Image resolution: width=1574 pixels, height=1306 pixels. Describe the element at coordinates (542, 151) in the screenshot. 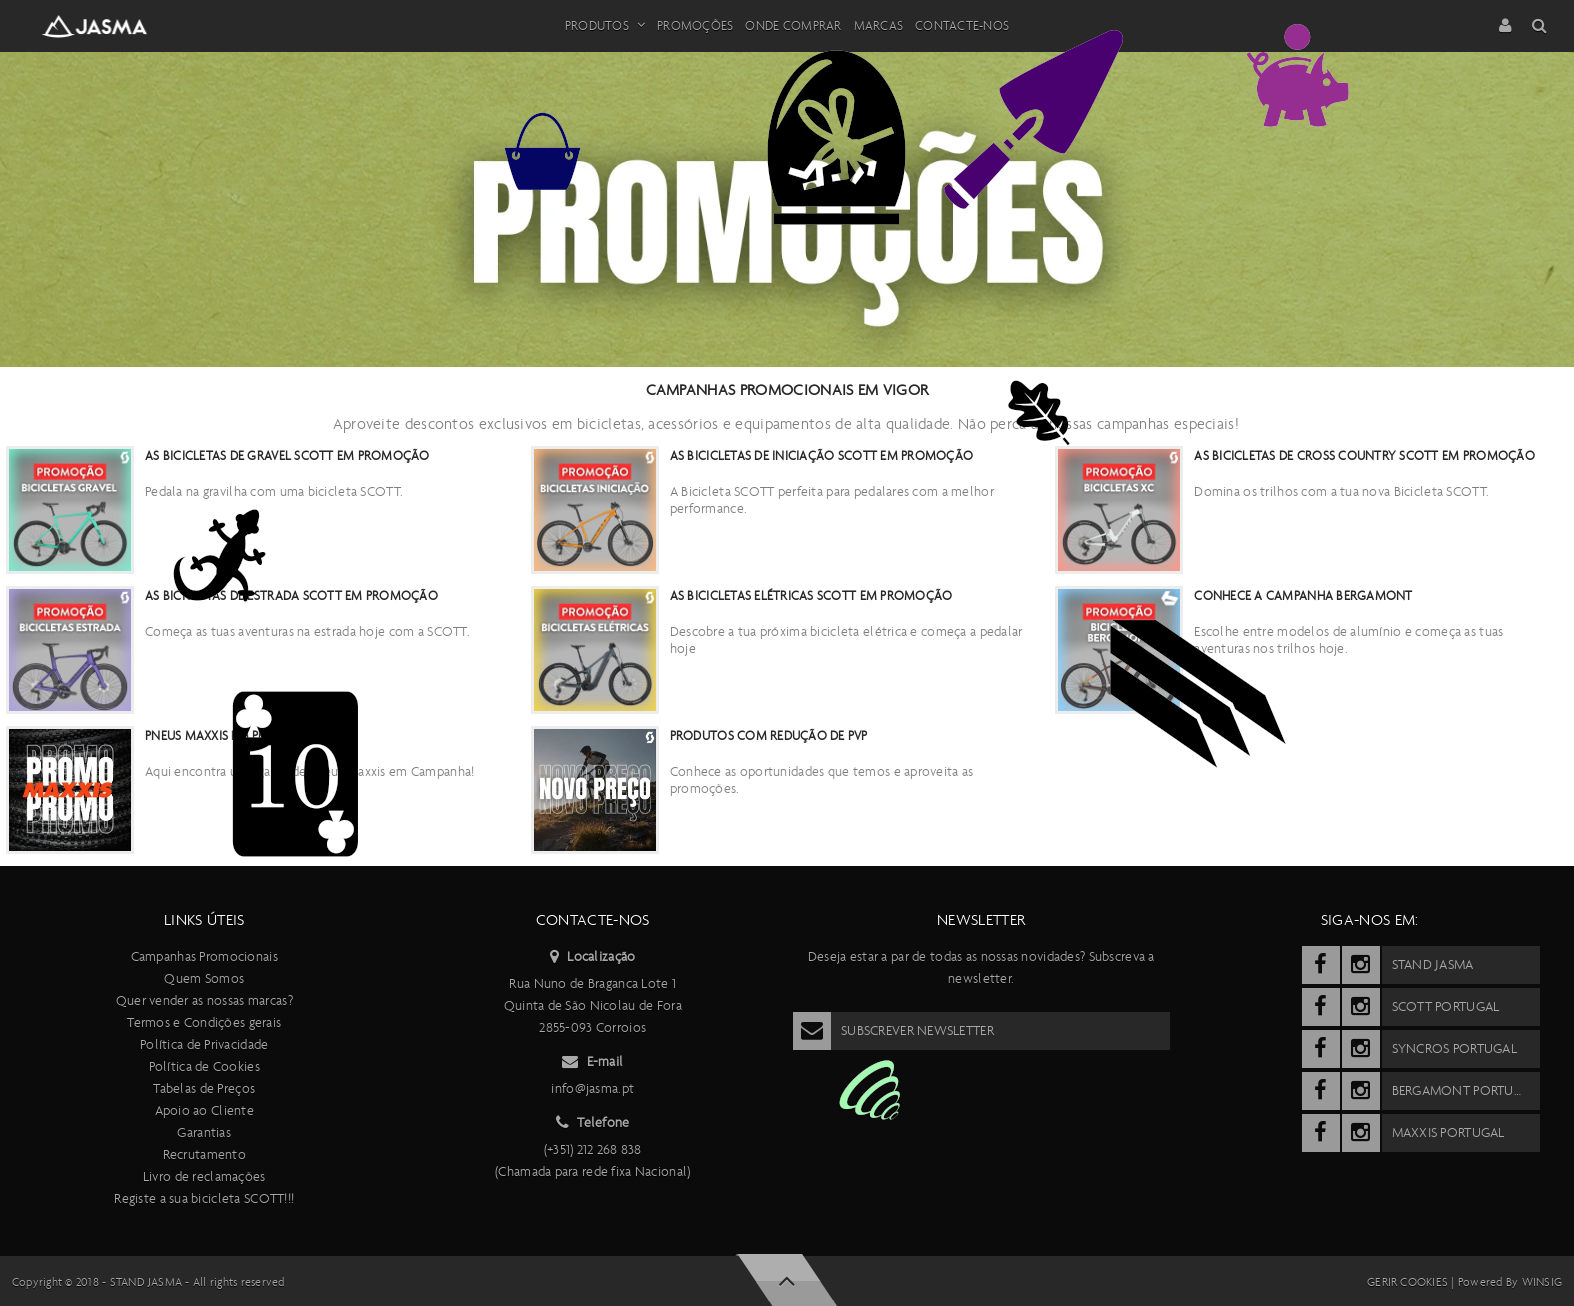

I see `access beach or vacation-related items` at that location.